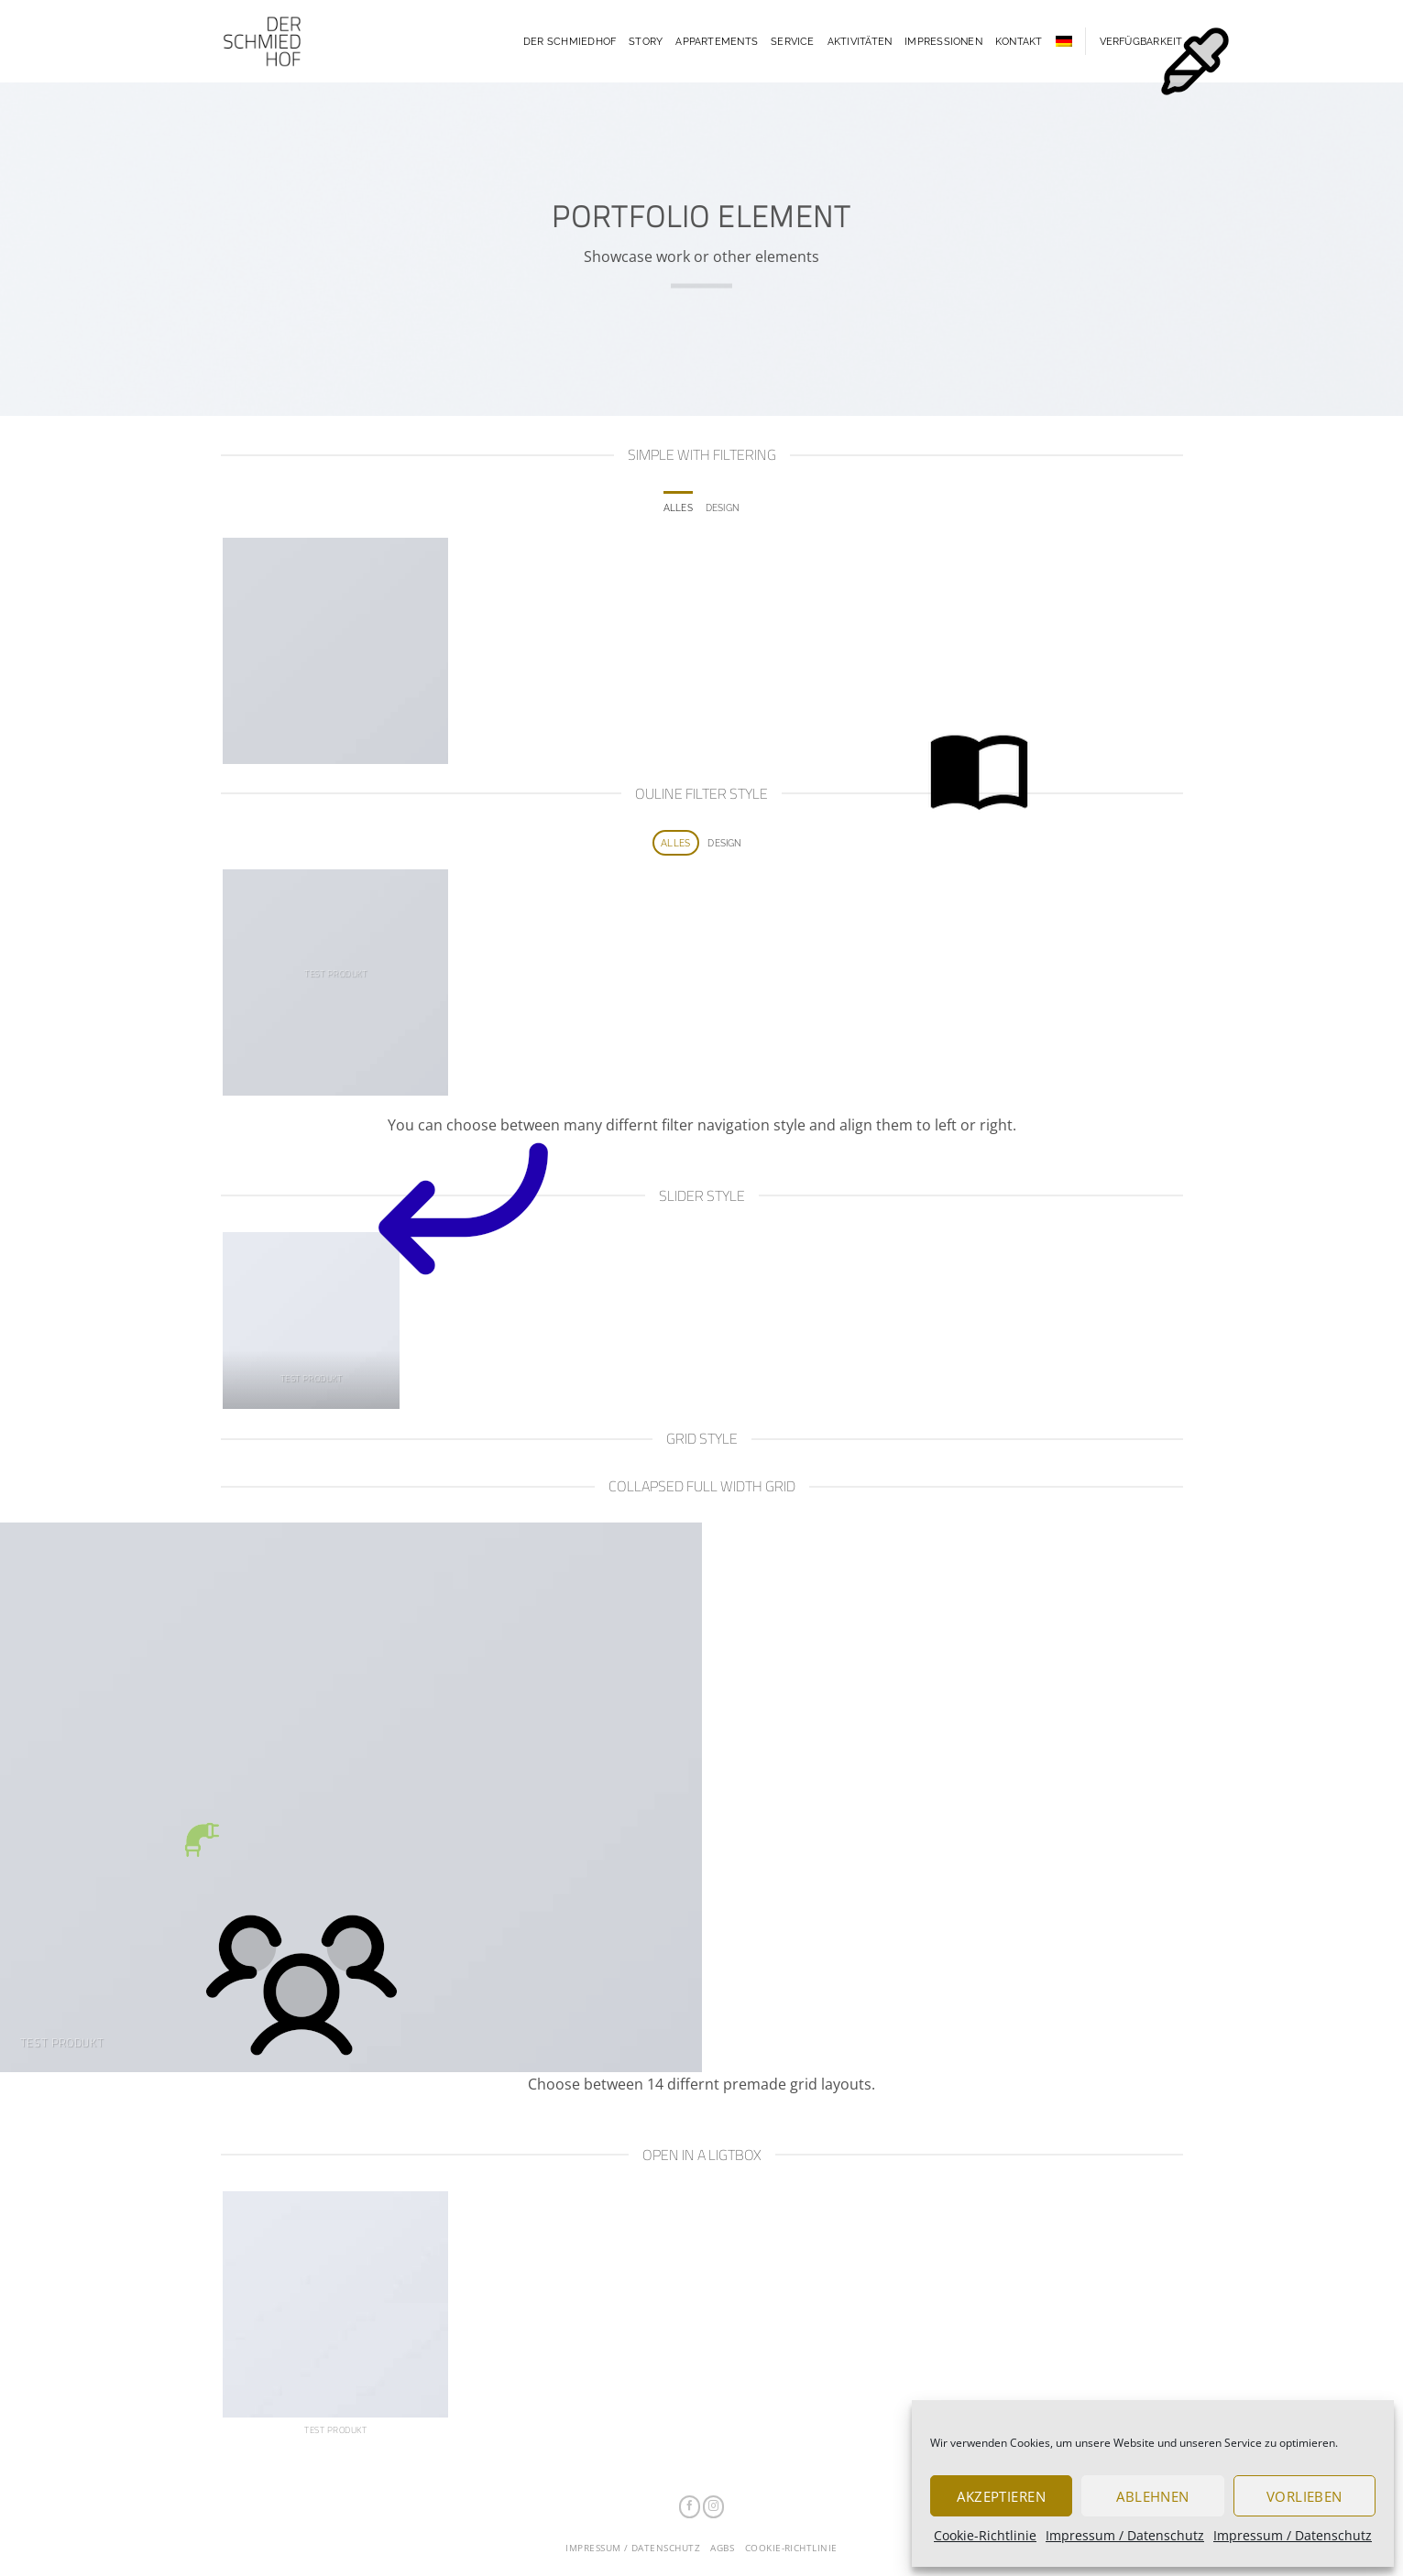 The image size is (1403, 2576). Describe the element at coordinates (1195, 61) in the screenshot. I see `pick a color from the canvas` at that location.